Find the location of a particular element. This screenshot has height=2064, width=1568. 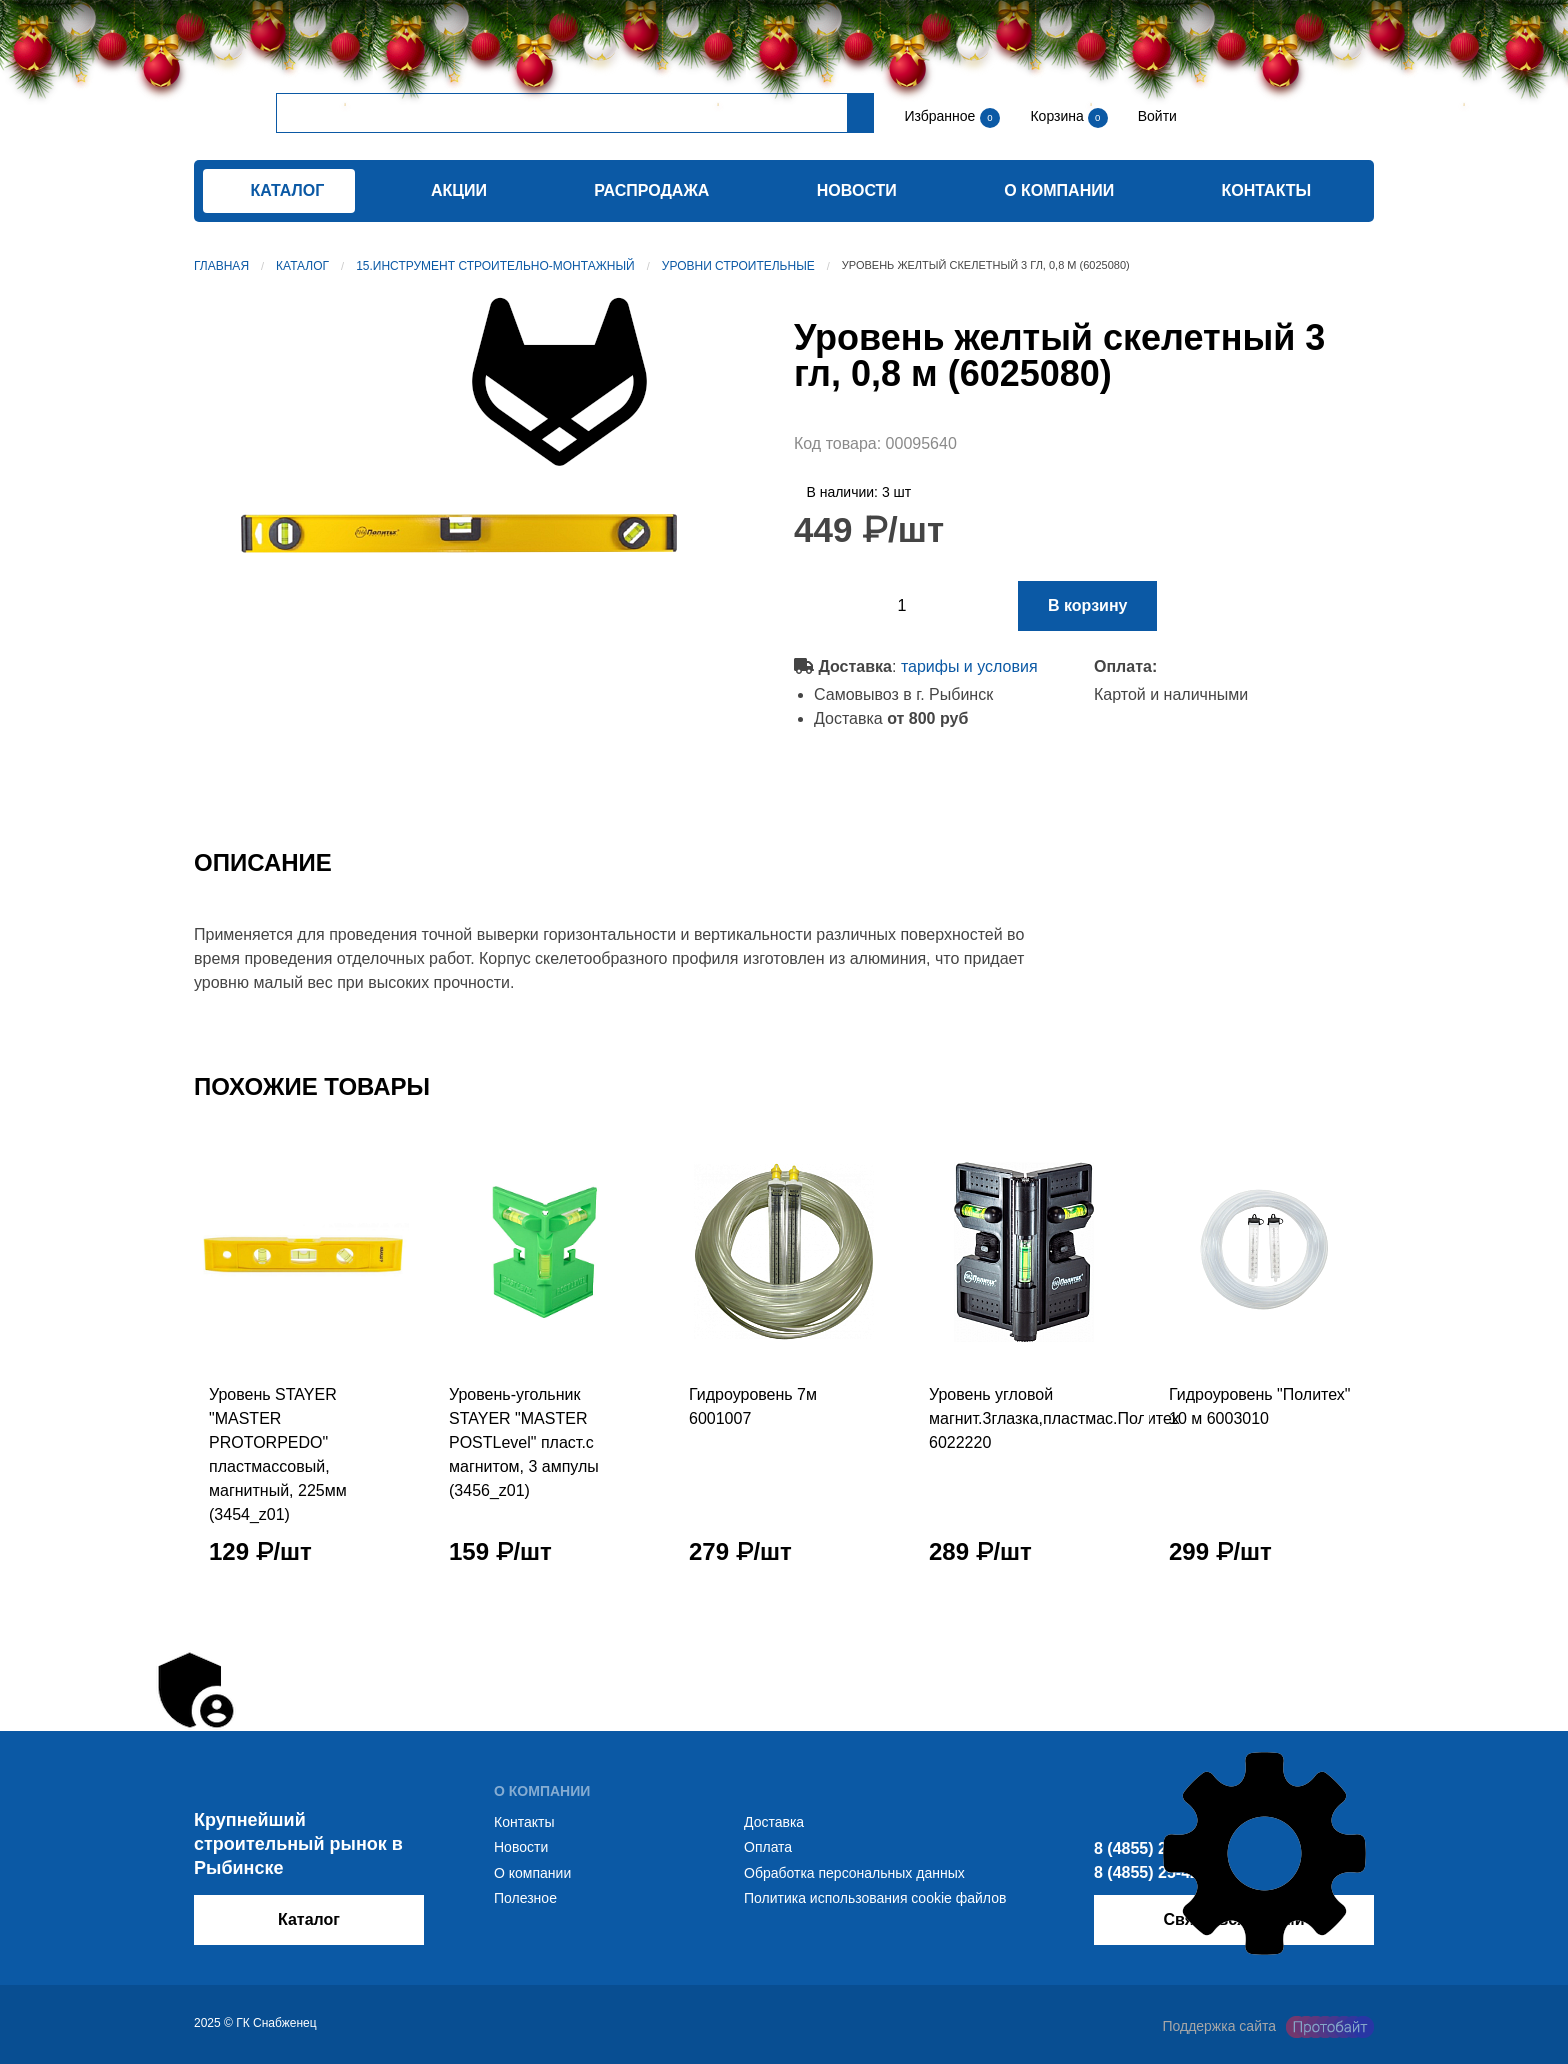

open GitLab repository is located at coordinates (559, 378).